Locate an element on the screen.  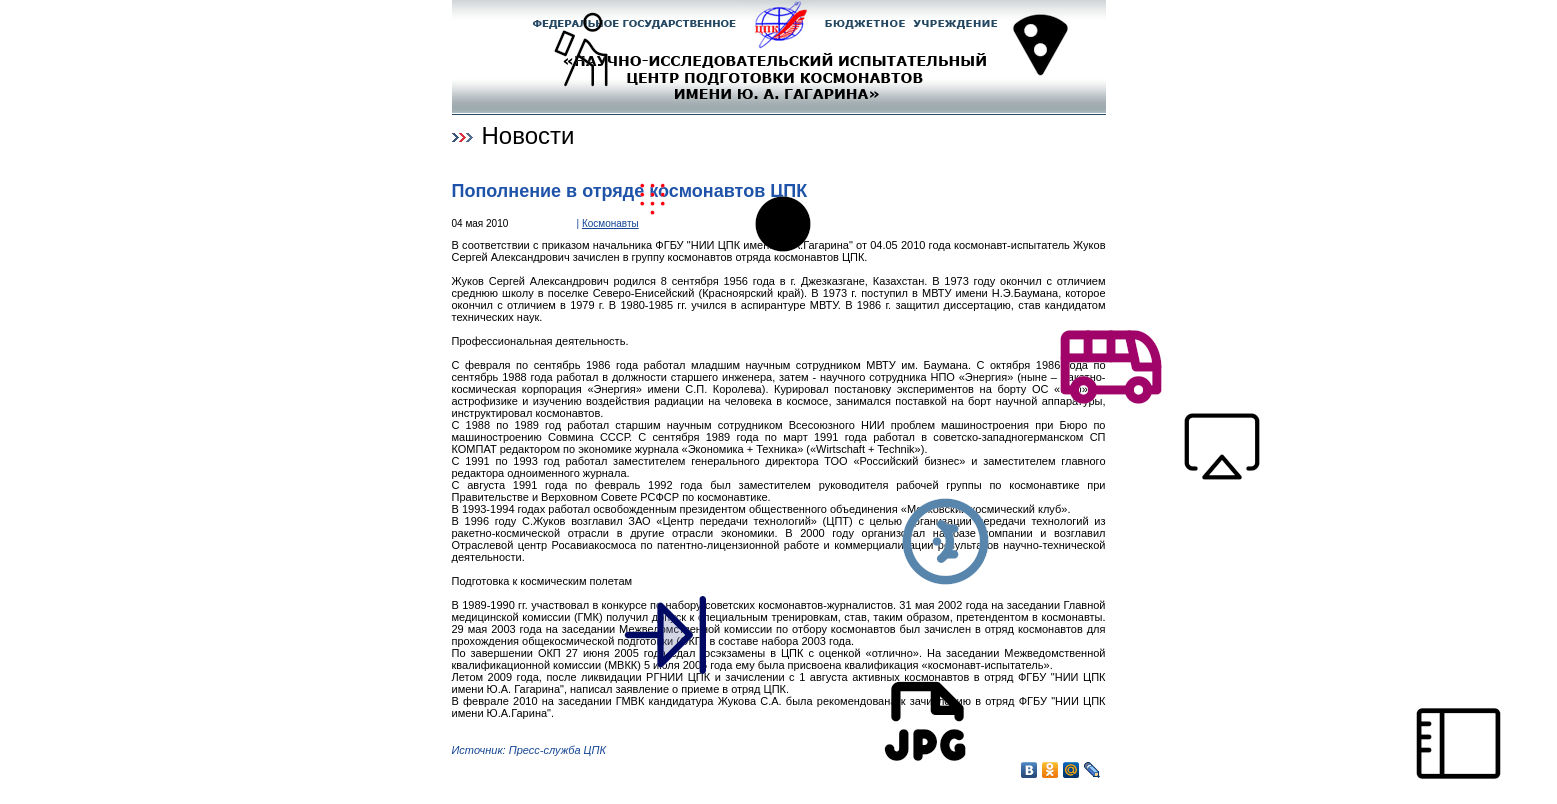
view or open a JPG image file is located at coordinates (927, 724).